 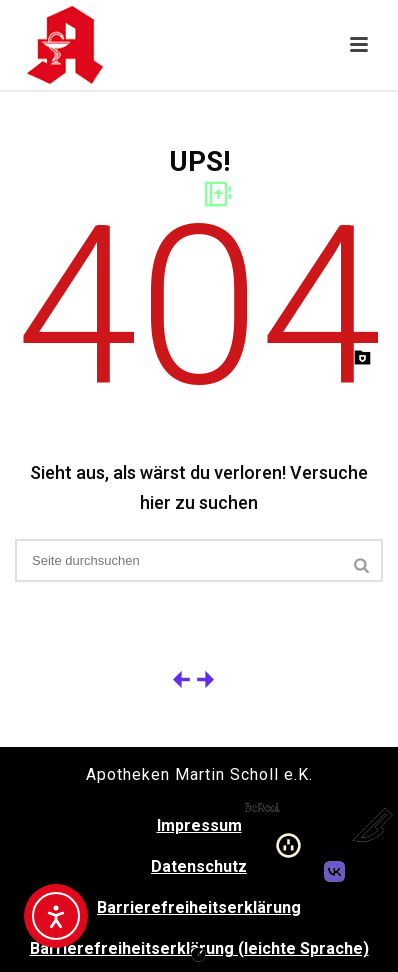 I want to click on slice or cut selected elements, so click(x=373, y=825).